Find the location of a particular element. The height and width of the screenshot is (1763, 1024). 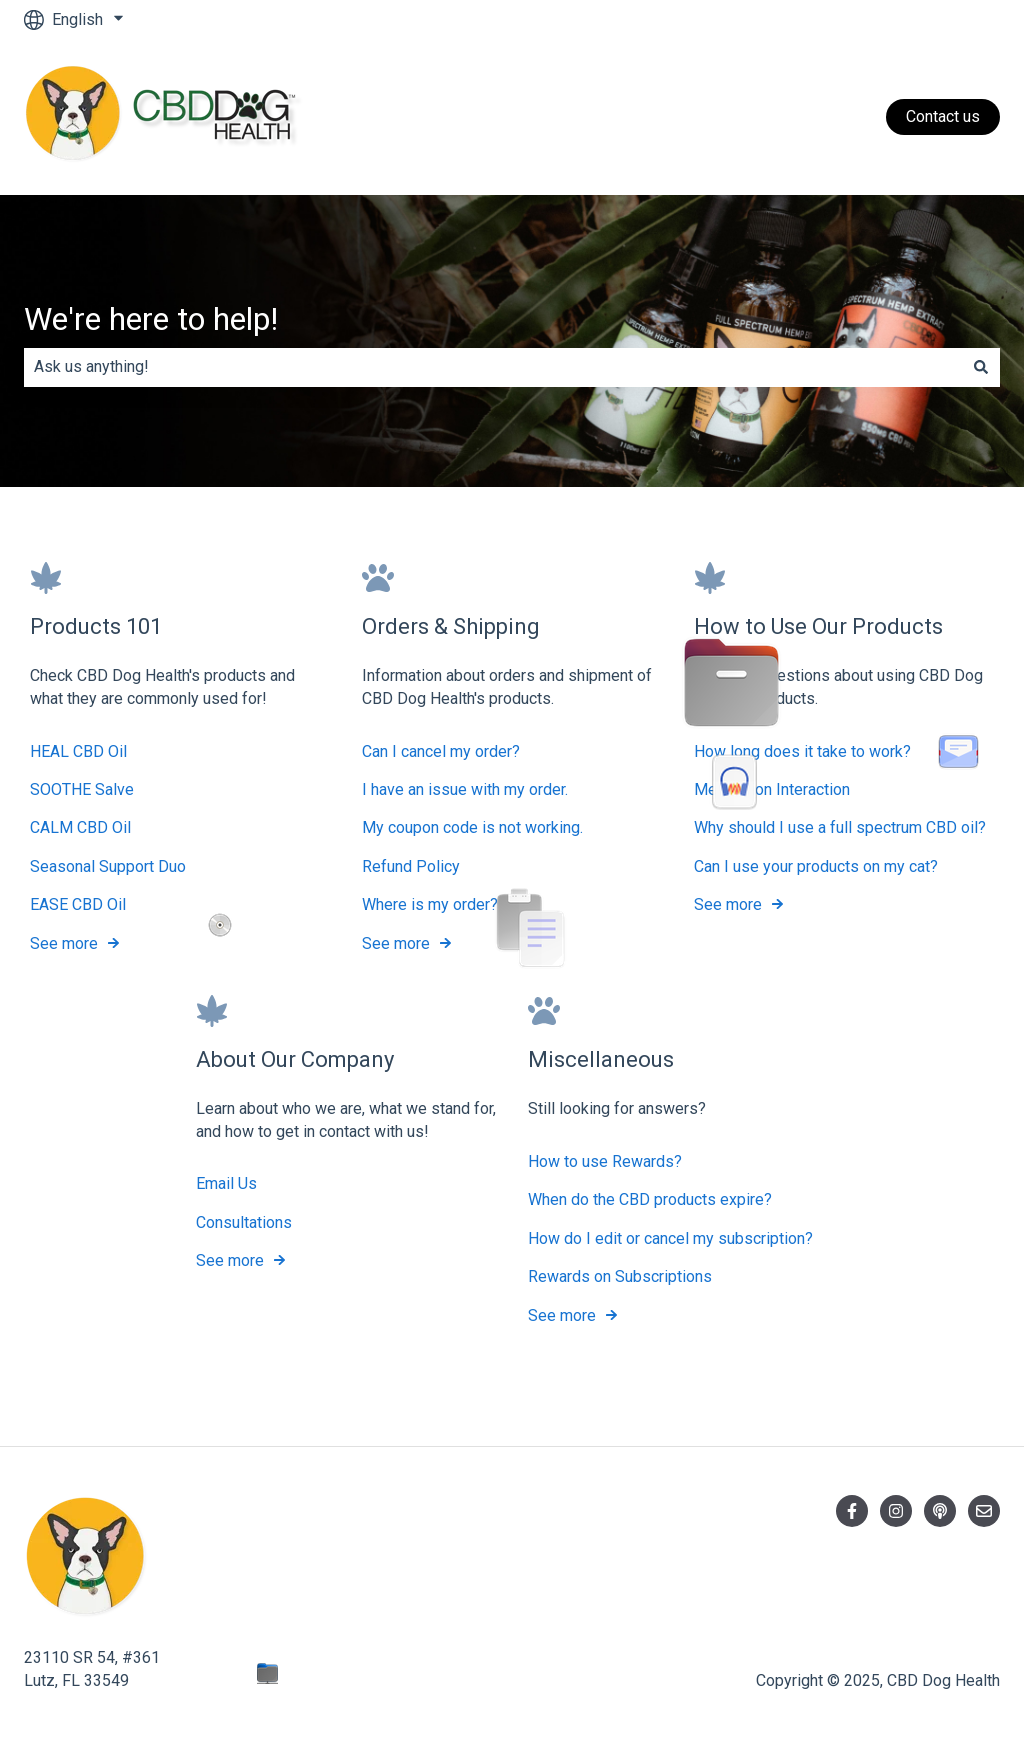

open the nautilus file manager is located at coordinates (731, 682).